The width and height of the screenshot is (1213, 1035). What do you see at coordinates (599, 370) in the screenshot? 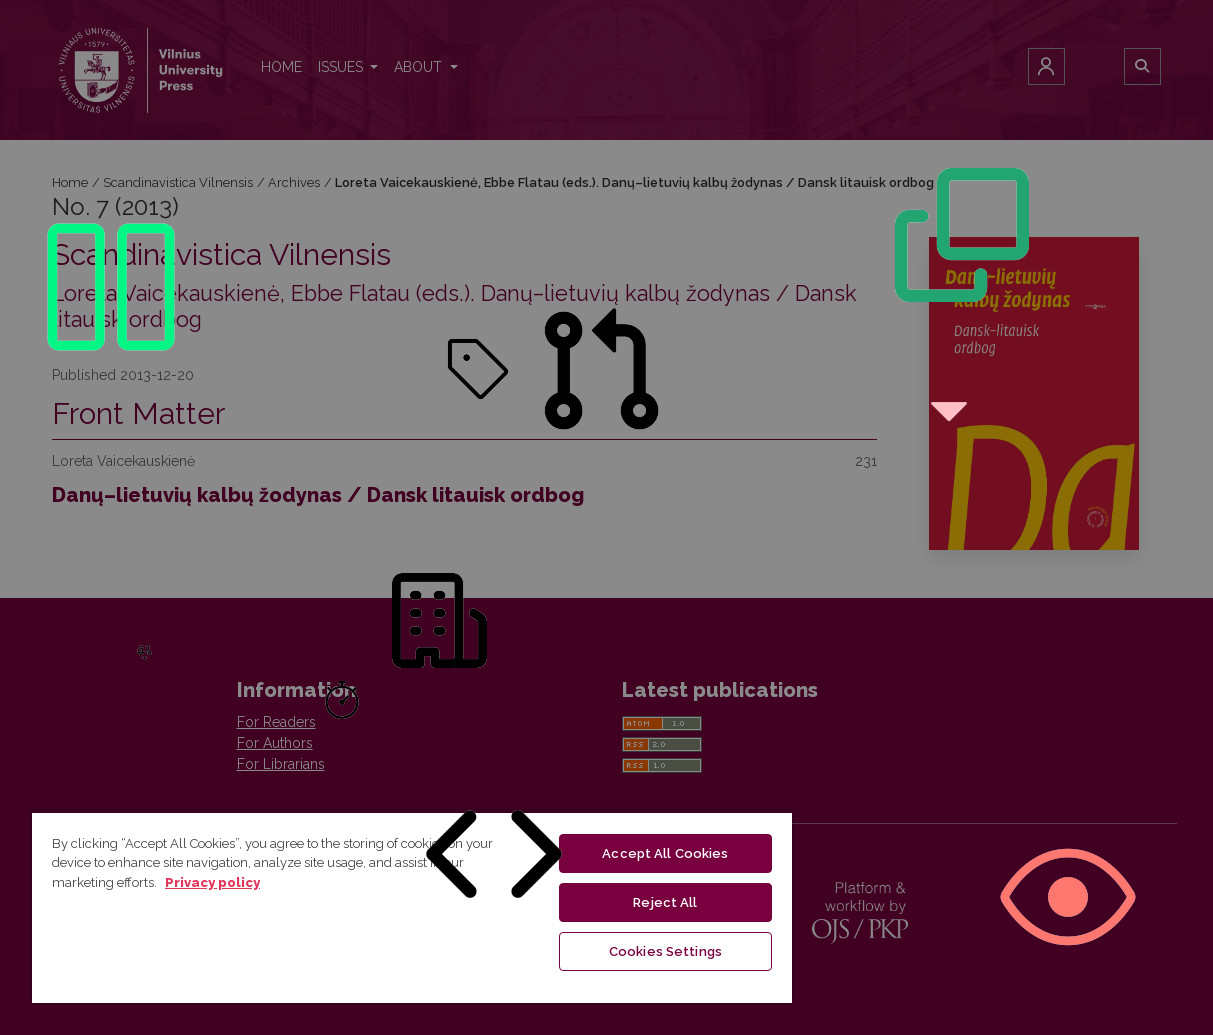
I see `create or view a git pull request` at bounding box center [599, 370].